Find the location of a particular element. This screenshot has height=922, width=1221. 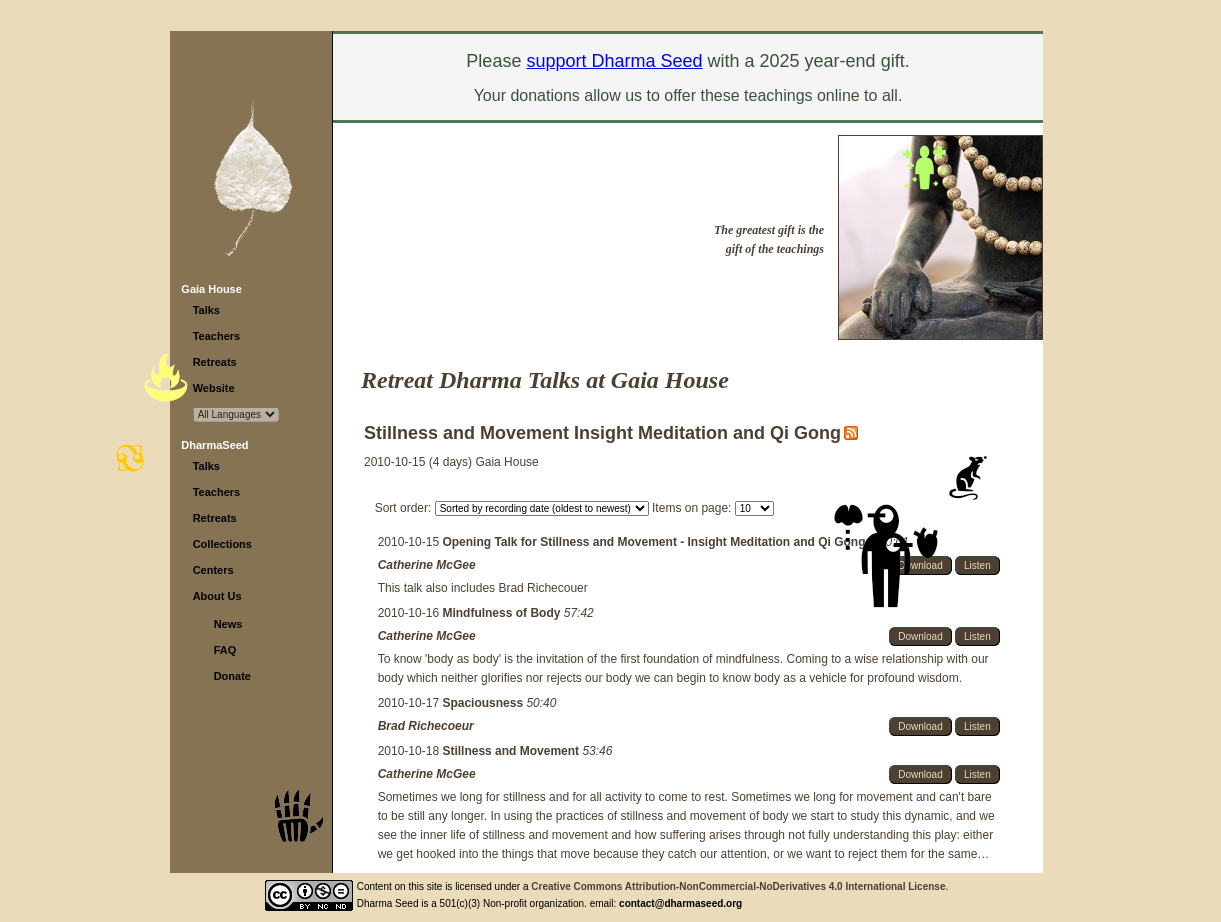

access fire pit or bonfire feature in game is located at coordinates (165, 377).